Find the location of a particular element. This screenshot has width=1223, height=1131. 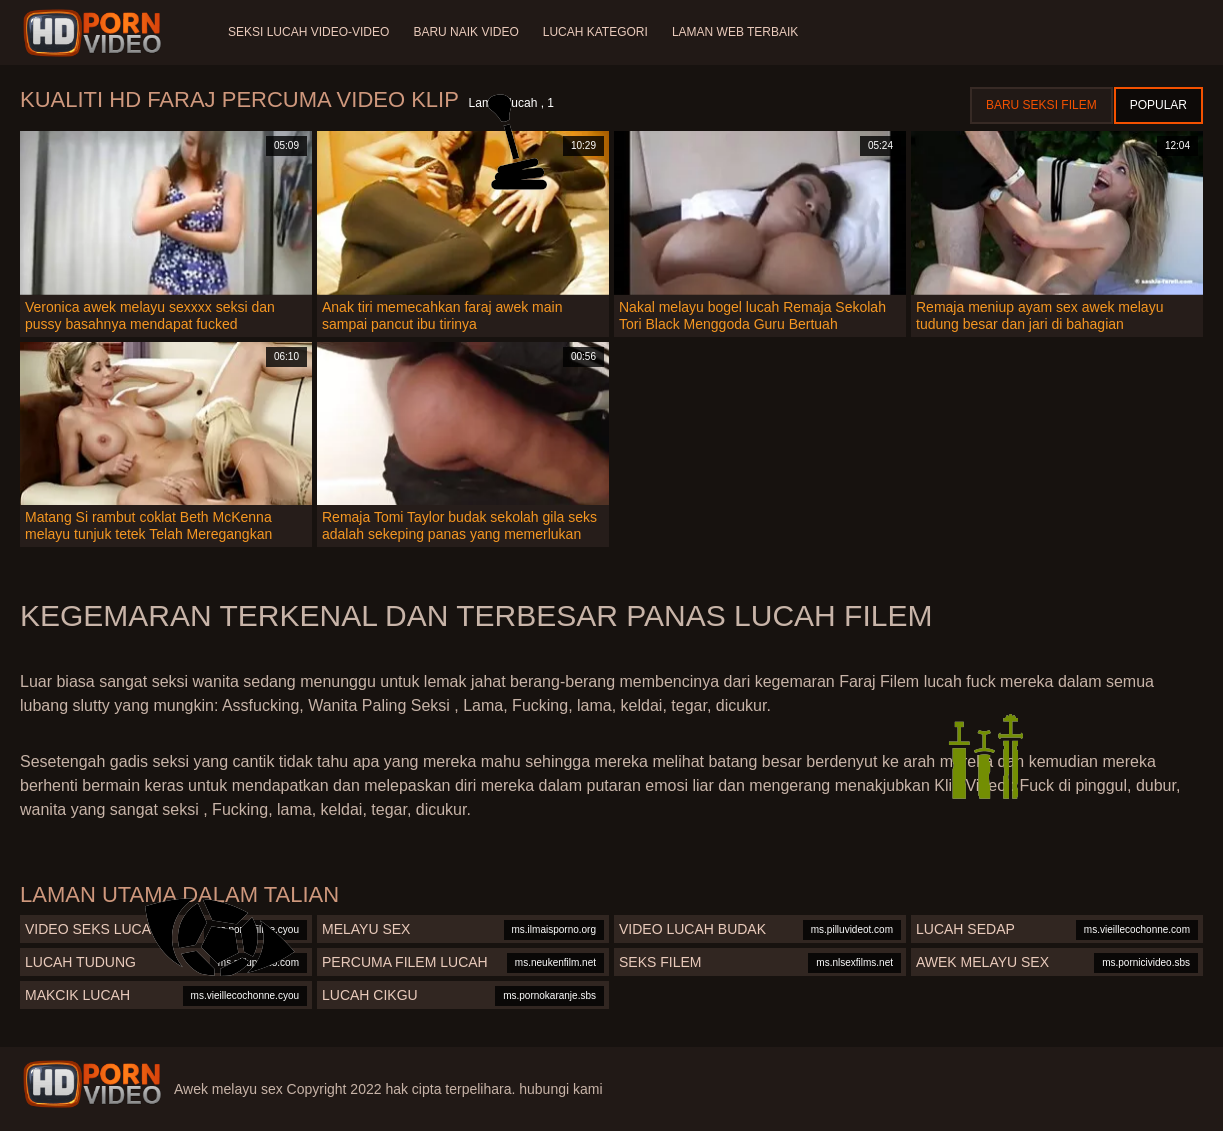

view the Sverd i Fjell monument landmark is located at coordinates (986, 755).